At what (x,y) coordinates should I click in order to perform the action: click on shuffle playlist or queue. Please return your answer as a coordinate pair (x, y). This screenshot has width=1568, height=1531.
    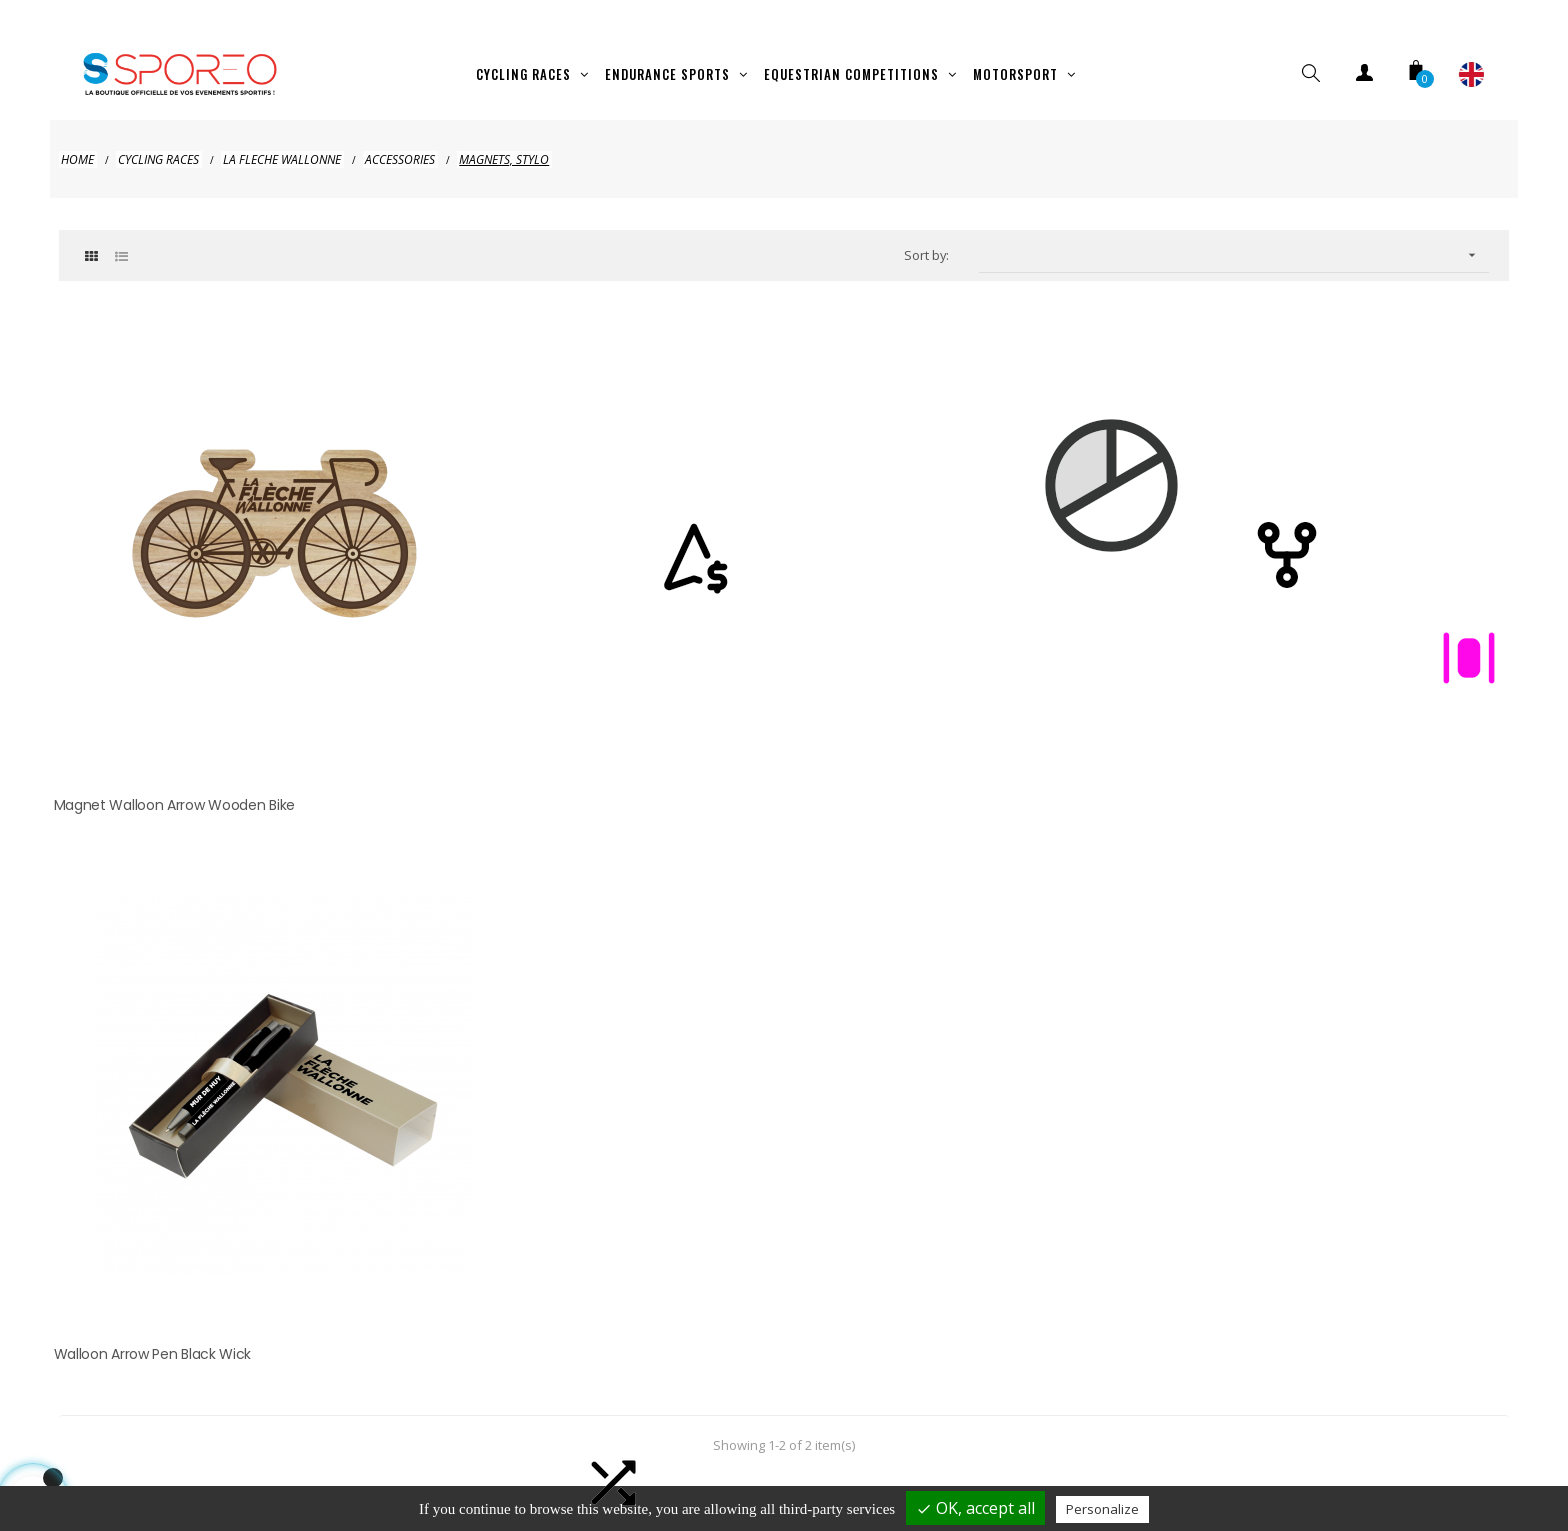
    Looking at the image, I should click on (613, 1483).